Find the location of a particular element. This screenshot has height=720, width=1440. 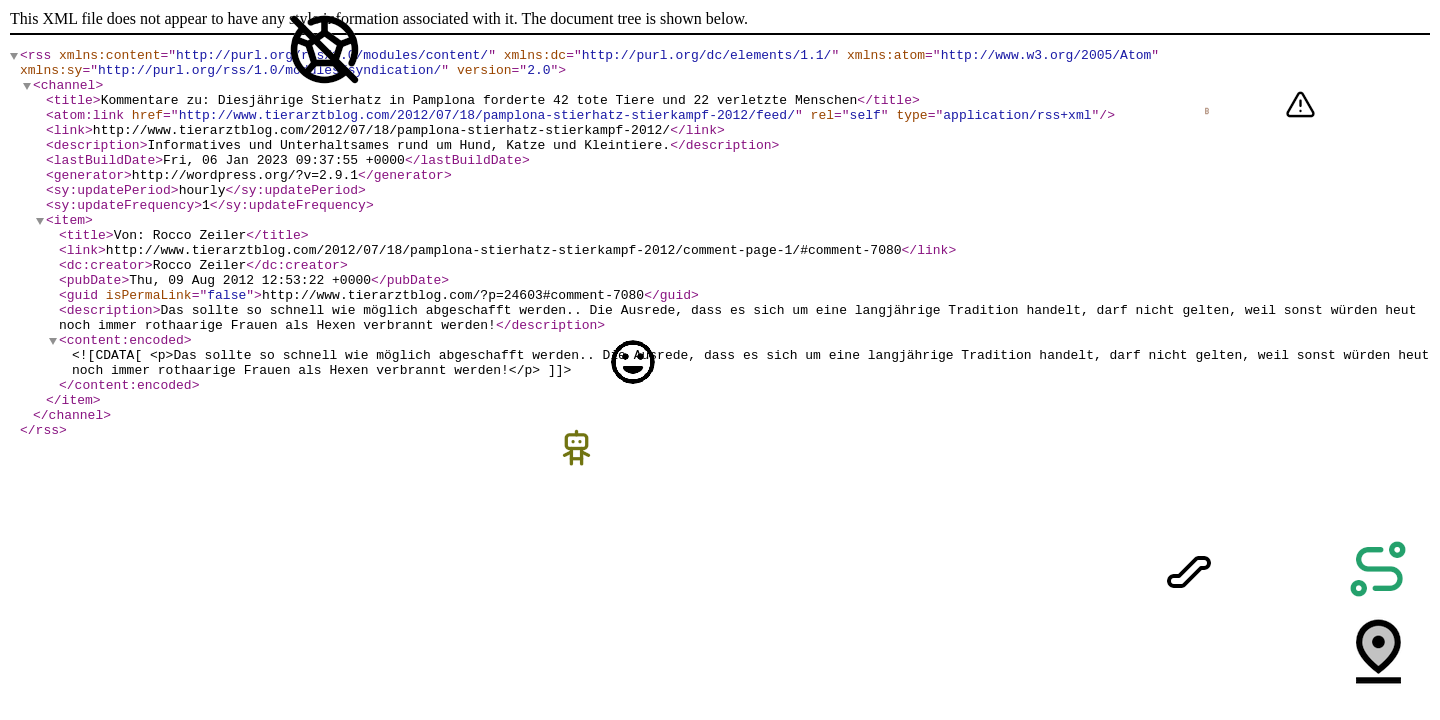

access AI assistant or chatbot is located at coordinates (576, 448).